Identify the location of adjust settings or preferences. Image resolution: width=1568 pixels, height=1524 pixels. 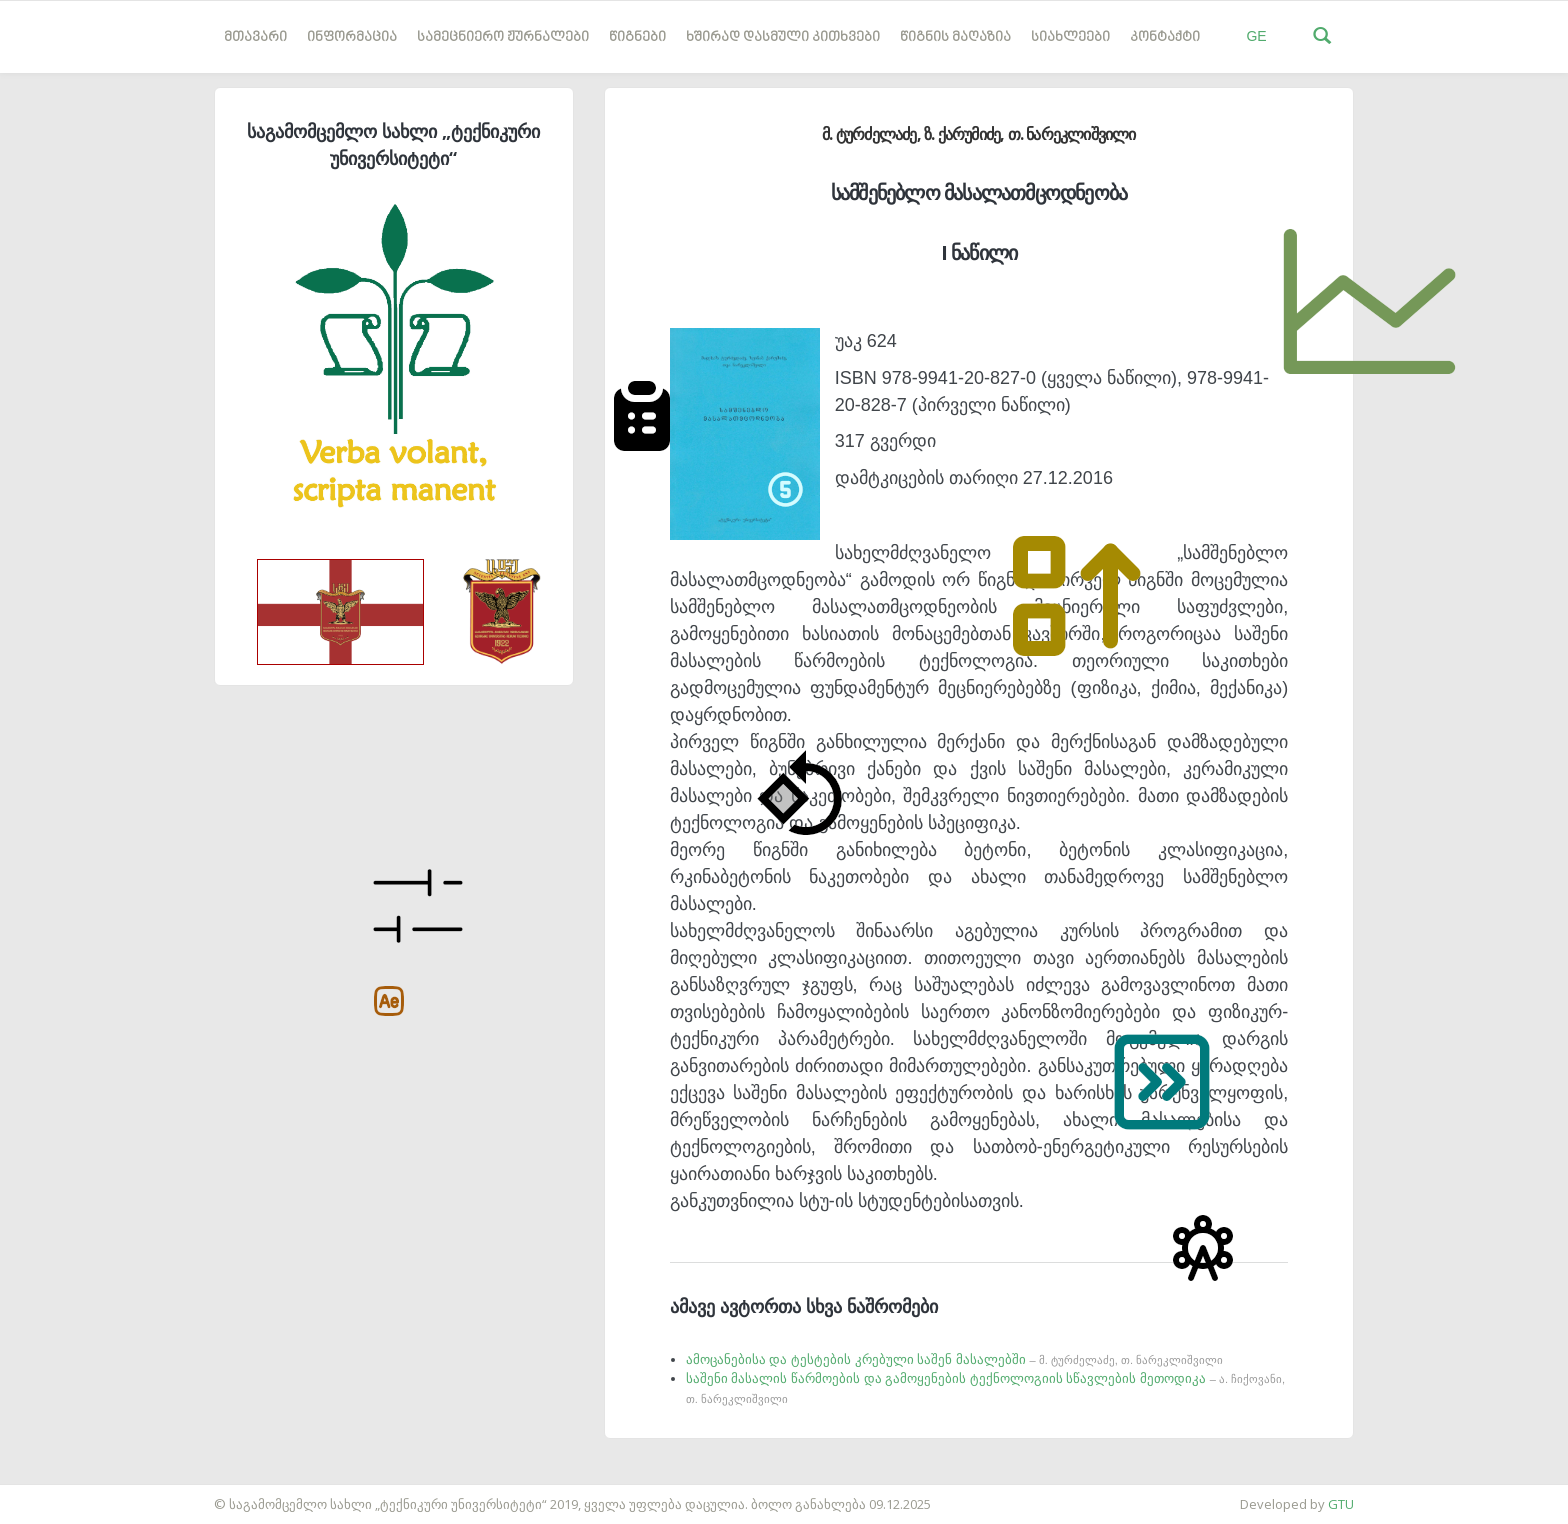
(418, 906).